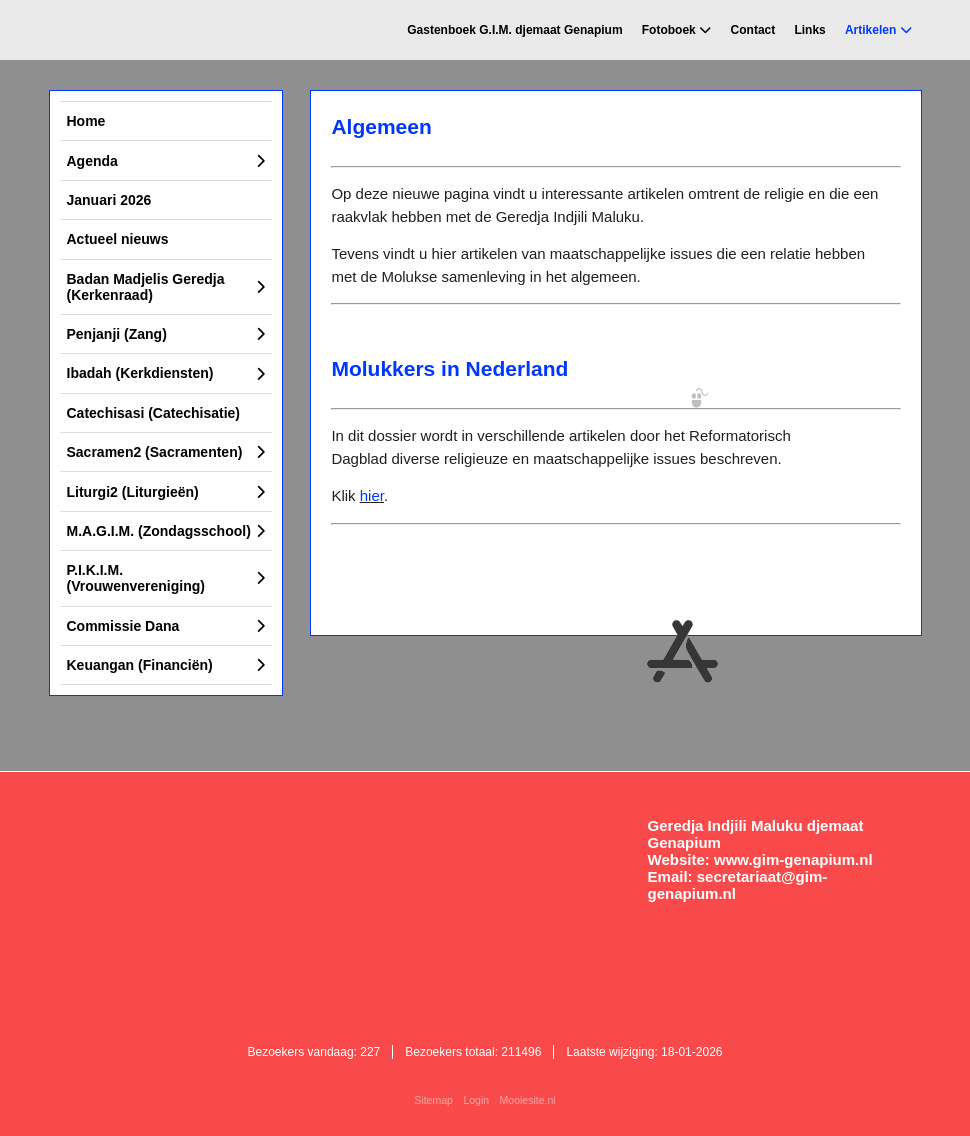 The image size is (970, 1136). What do you see at coordinates (698, 398) in the screenshot?
I see `mouse input device settings` at bounding box center [698, 398].